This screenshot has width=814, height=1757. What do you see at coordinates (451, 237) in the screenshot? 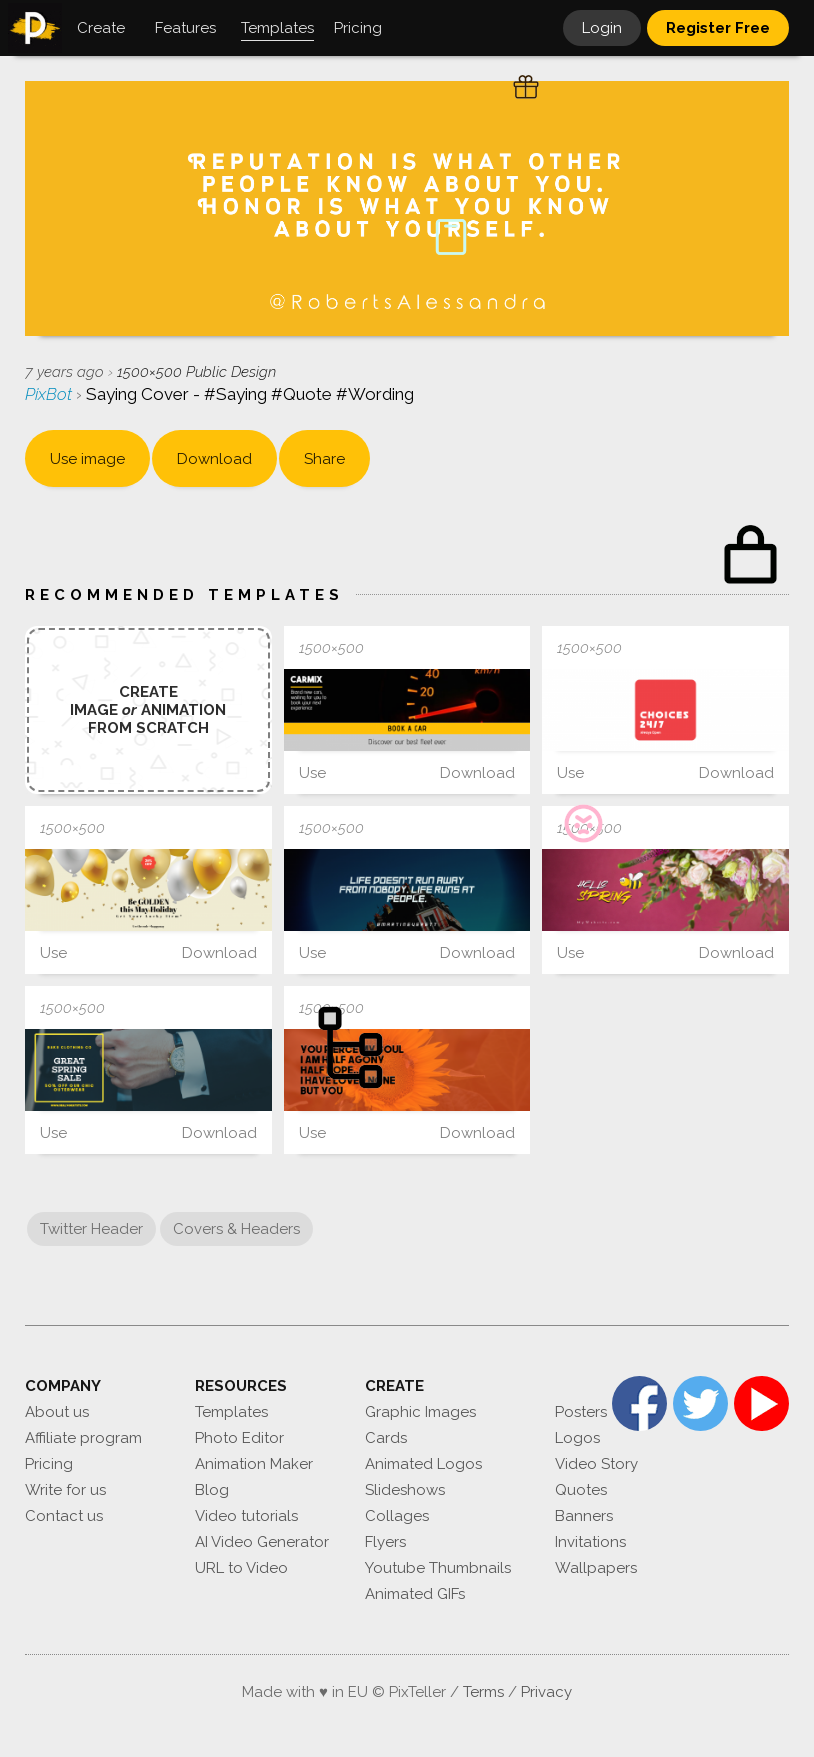
I see `tablet device with top speaker` at bounding box center [451, 237].